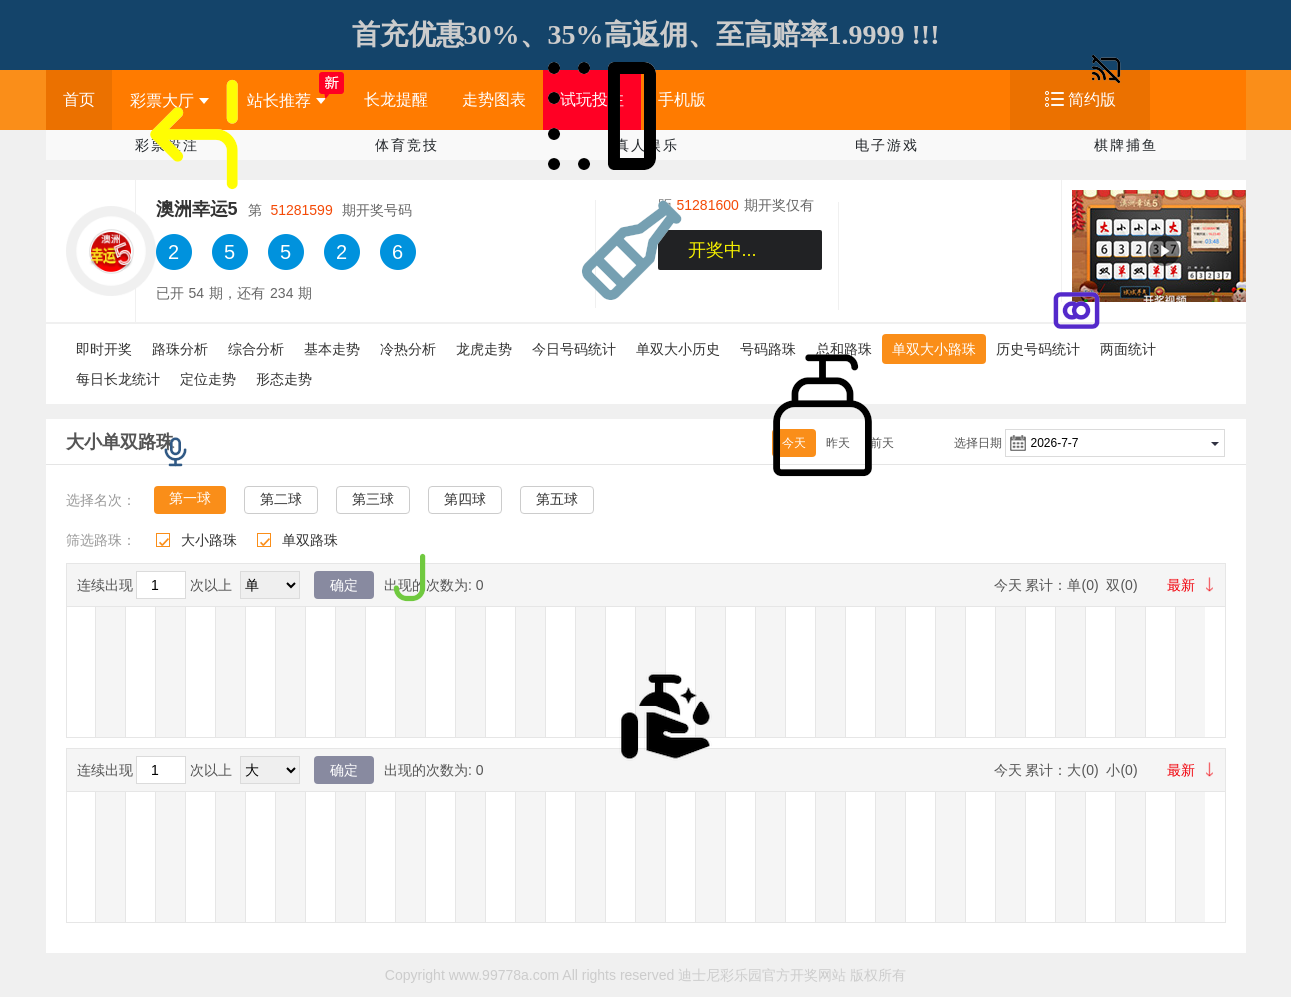  Describe the element at coordinates (630, 252) in the screenshot. I see `browse bar or brewery options` at that location.